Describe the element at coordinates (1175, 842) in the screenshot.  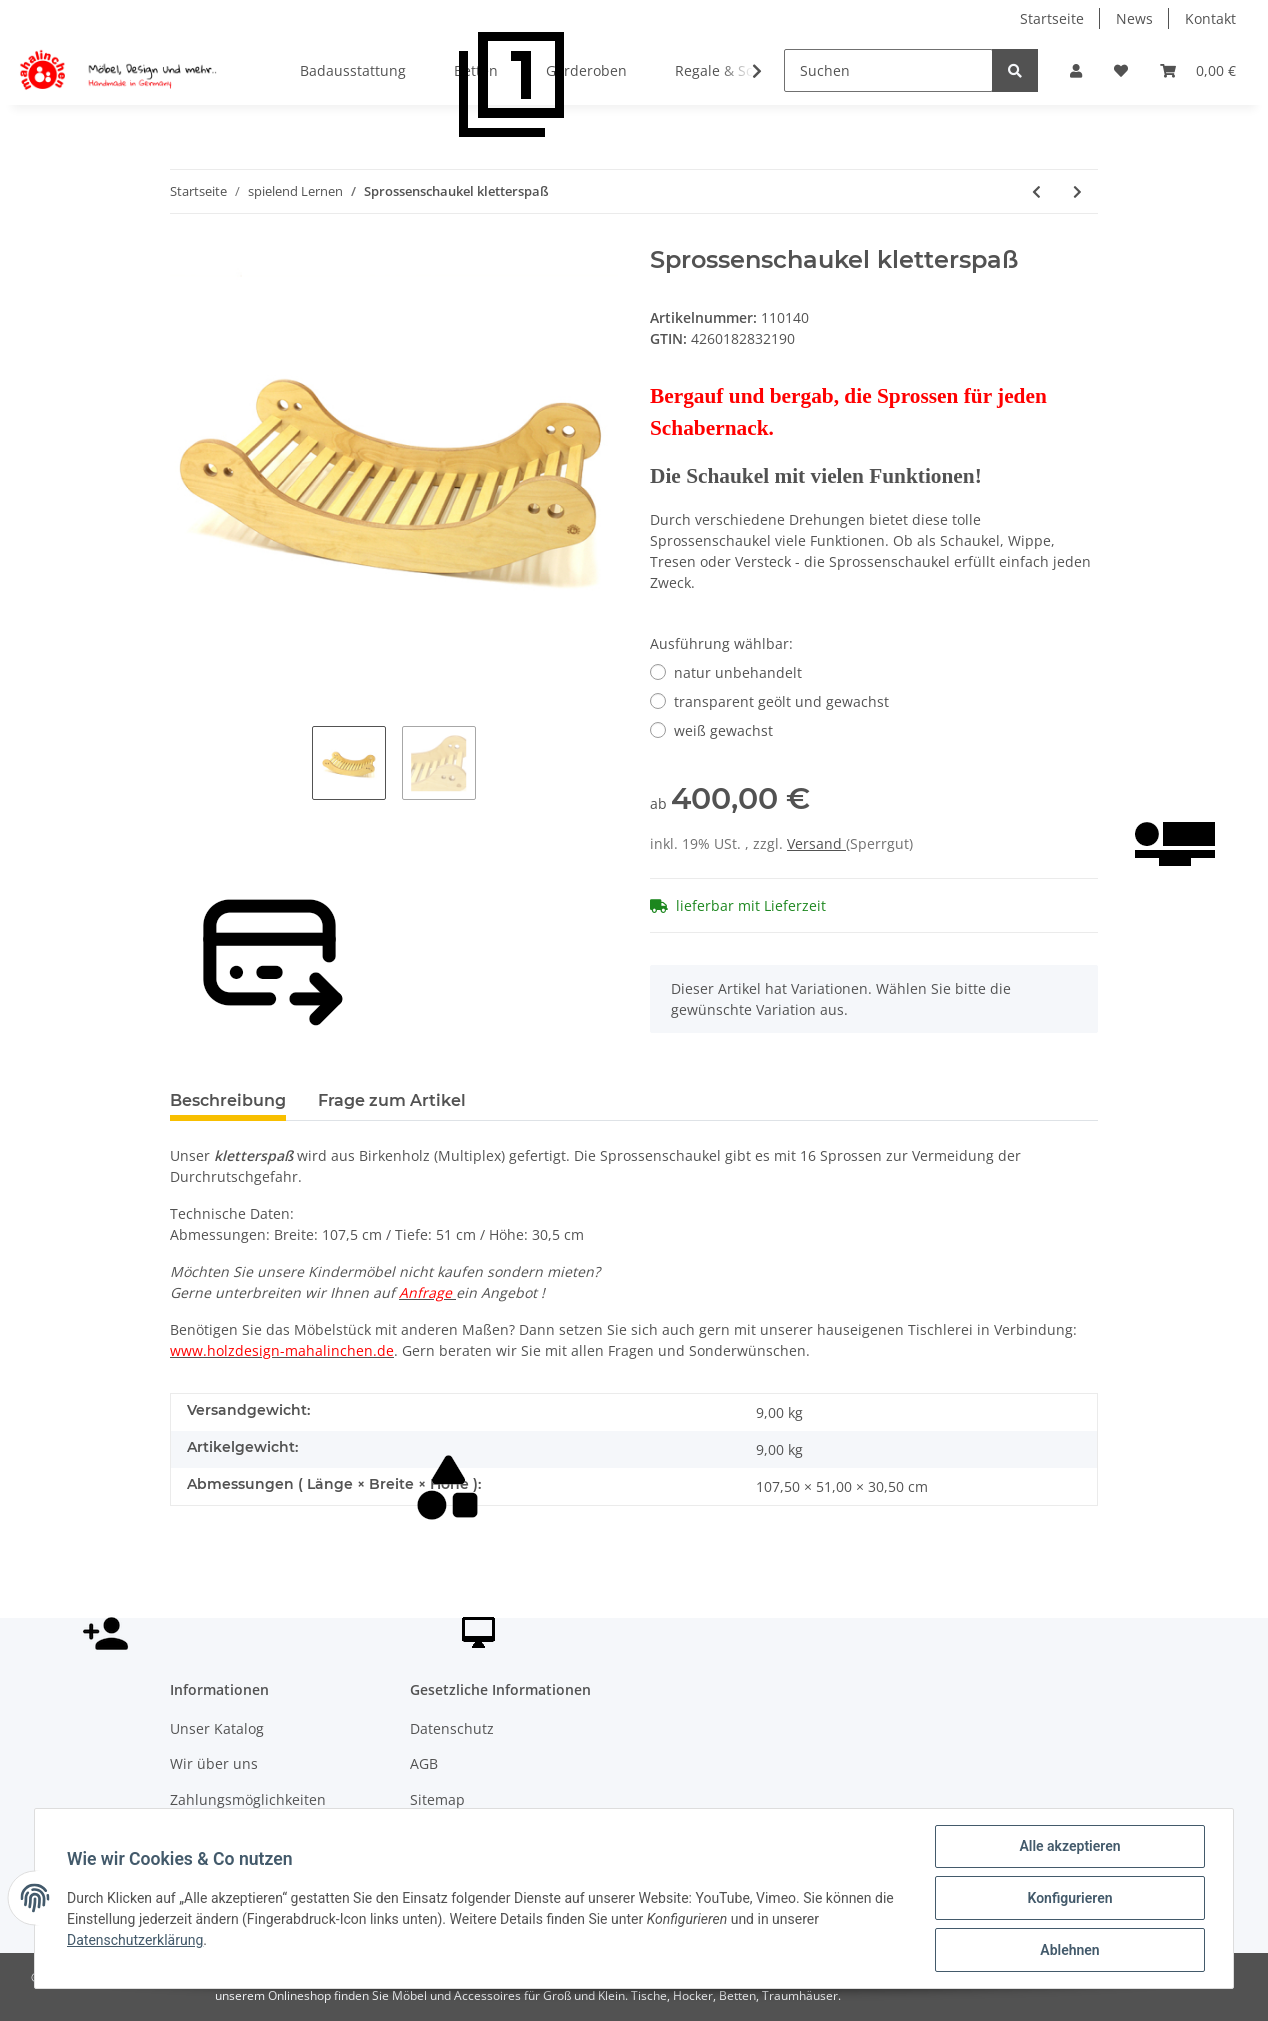
I see `select flat bed seat option for flight` at that location.